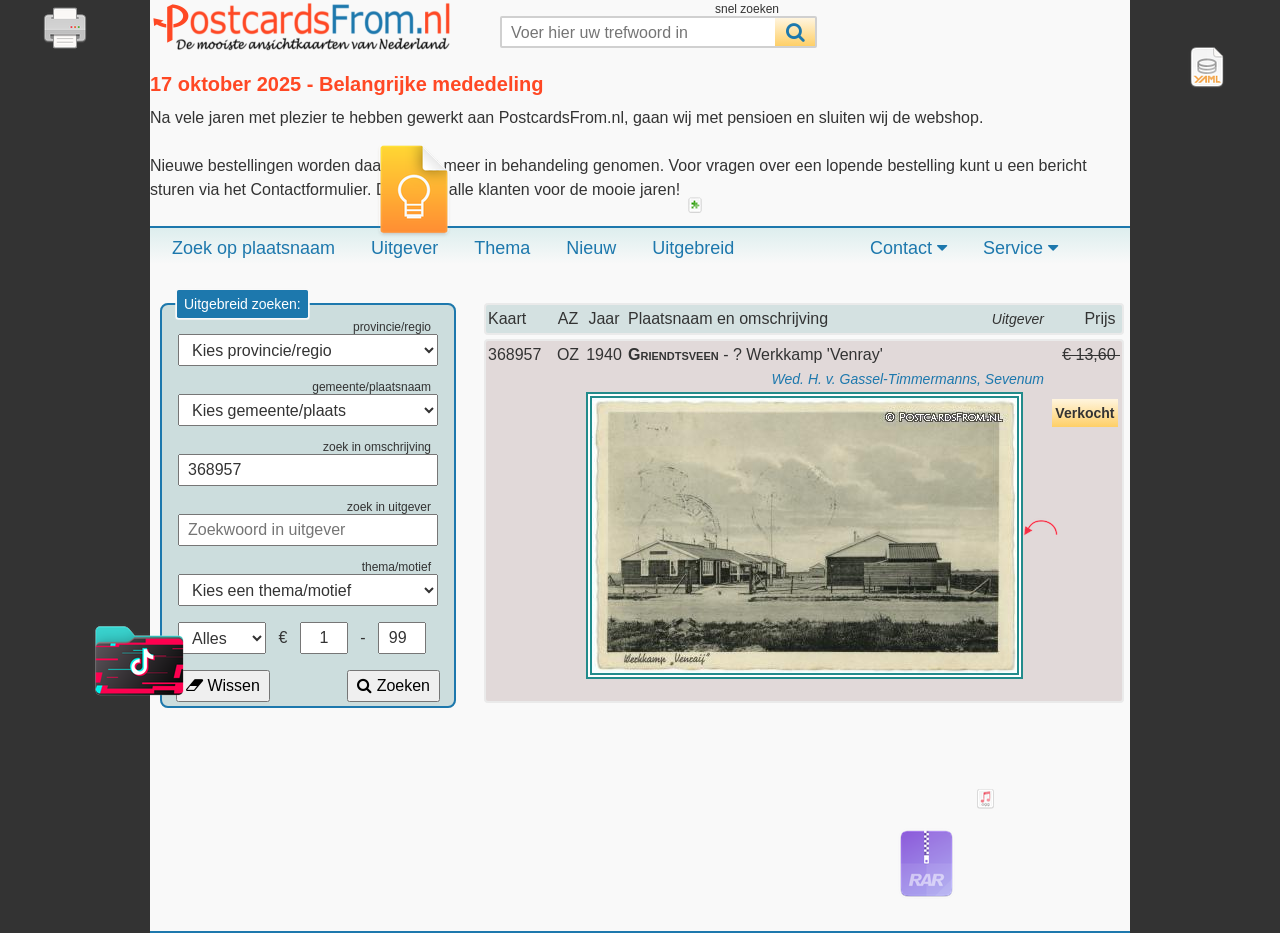 Image resolution: width=1280 pixels, height=933 pixels. Describe the element at coordinates (985, 798) in the screenshot. I see `an ogg vorbis audio file` at that location.